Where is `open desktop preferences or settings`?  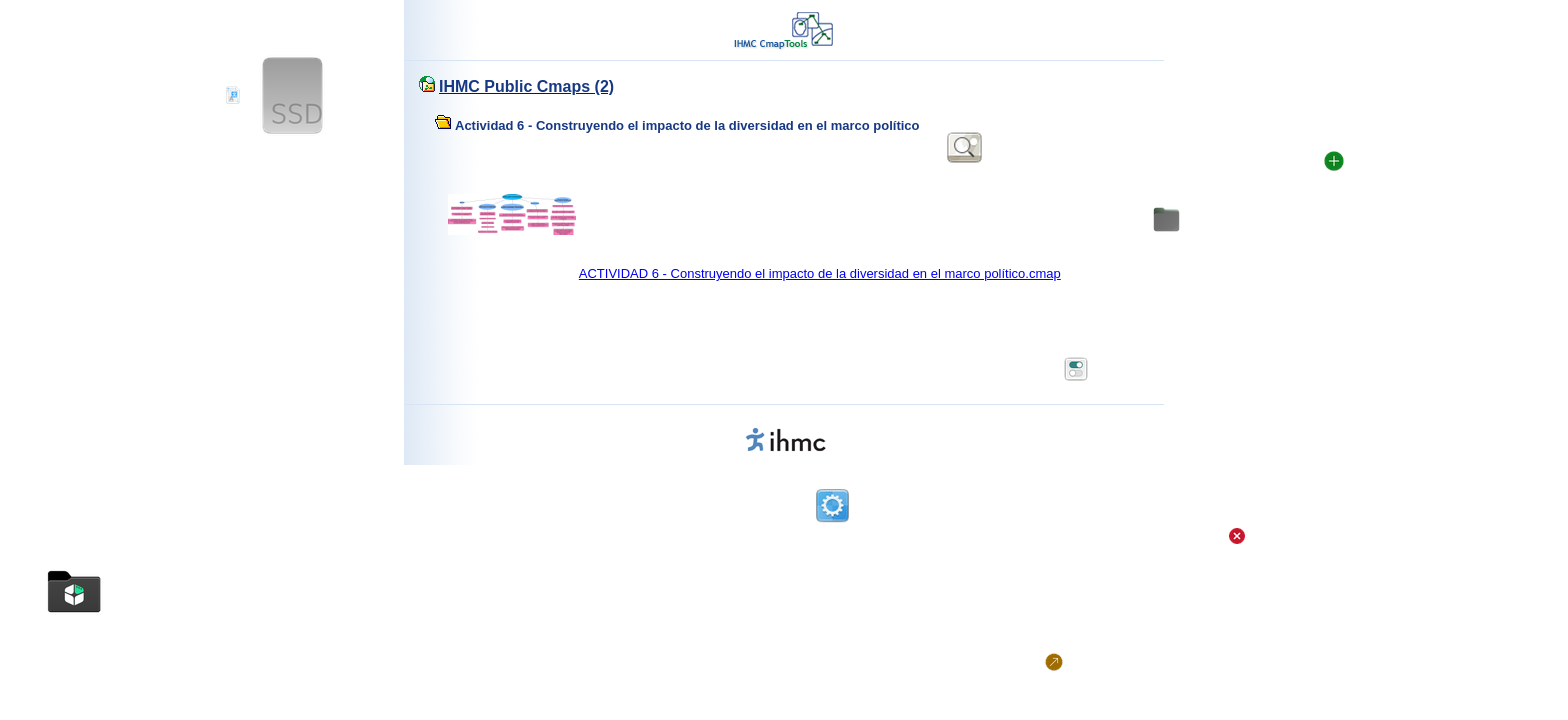
open desktop preferences or settings is located at coordinates (1076, 369).